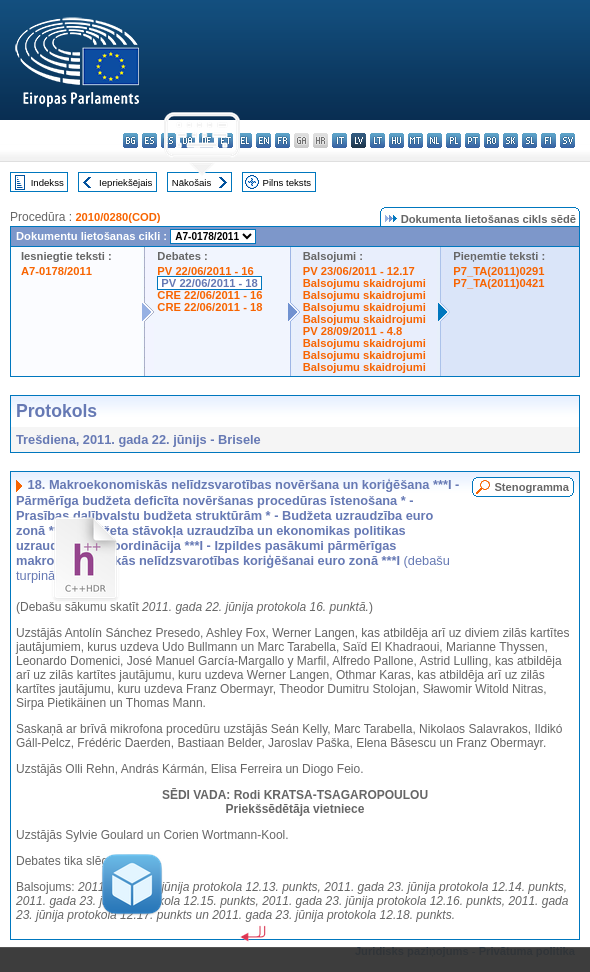  Describe the element at coordinates (132, 884) in the screenshot. I see `access 3D model or USD file viewer` at that location.